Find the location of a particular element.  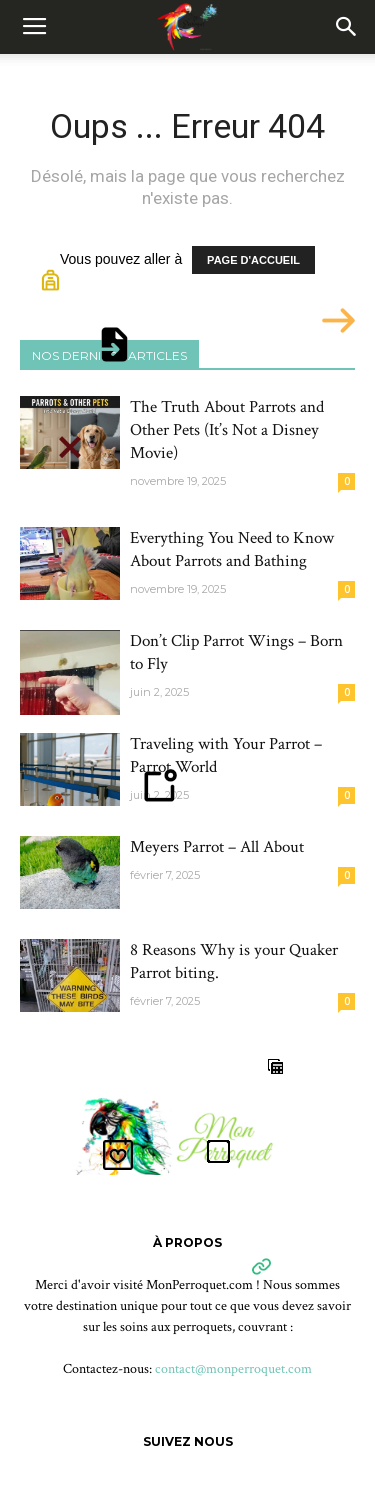

view favorite or loved events is located at coordinates (118, 1155).